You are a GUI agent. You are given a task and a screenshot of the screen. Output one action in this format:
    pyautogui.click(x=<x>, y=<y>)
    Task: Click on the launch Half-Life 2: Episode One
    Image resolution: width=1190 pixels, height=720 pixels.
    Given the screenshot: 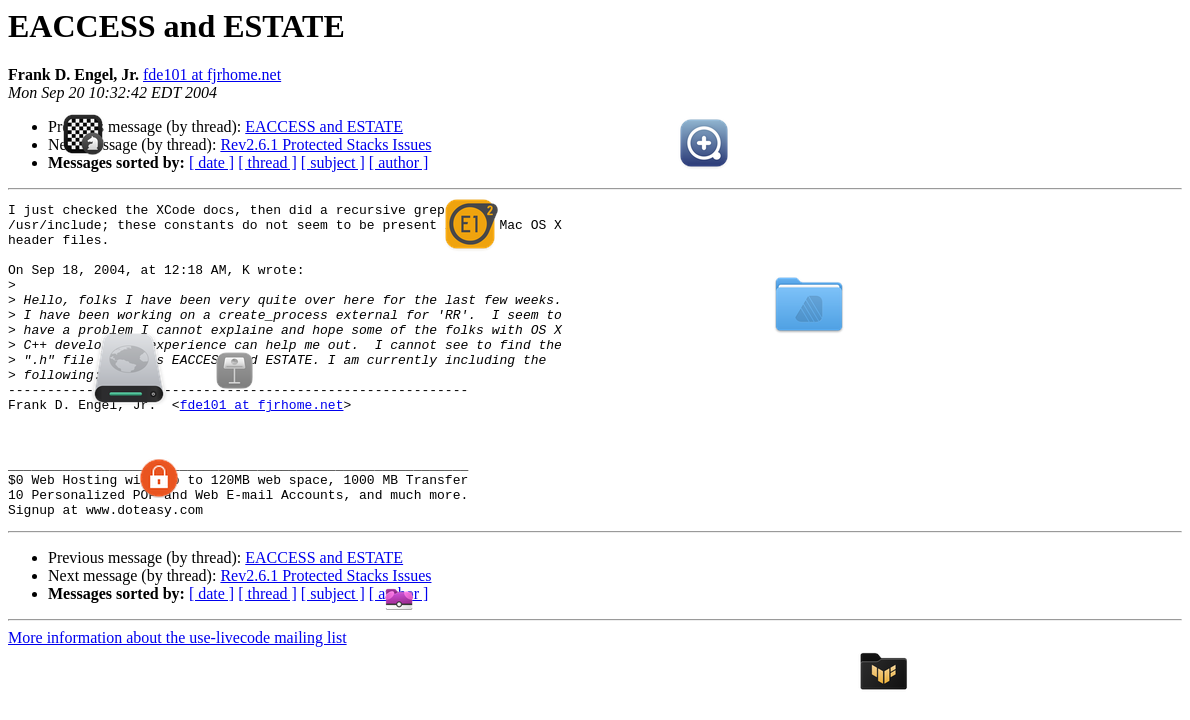 What is the action you would take?
    pyautogui.click(x=470, y=224)
    